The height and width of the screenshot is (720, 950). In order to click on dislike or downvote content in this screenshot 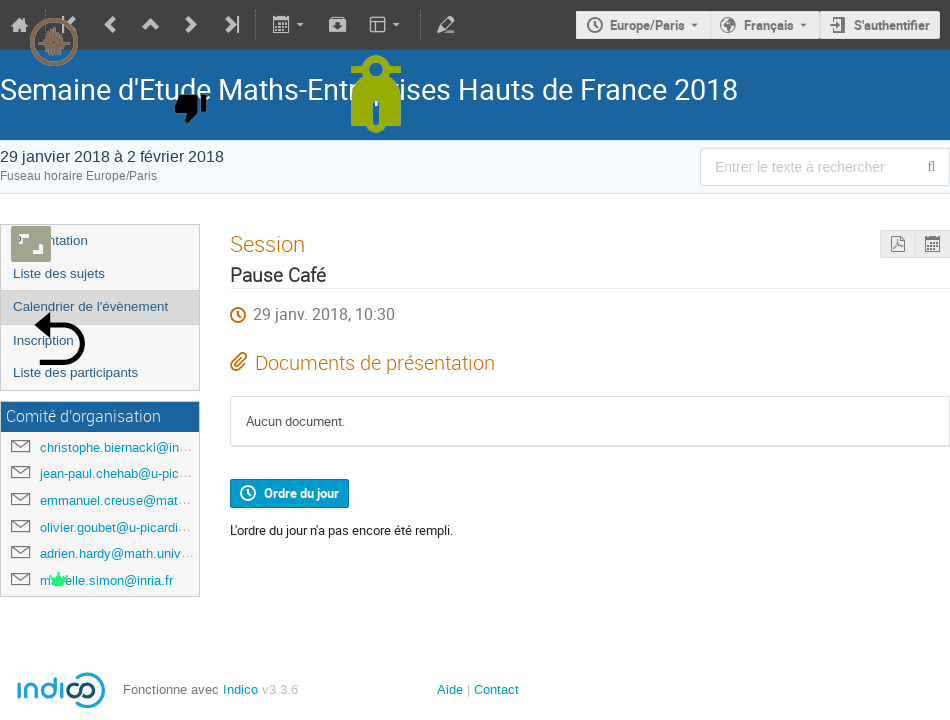, I will do `click(190, 107)`.